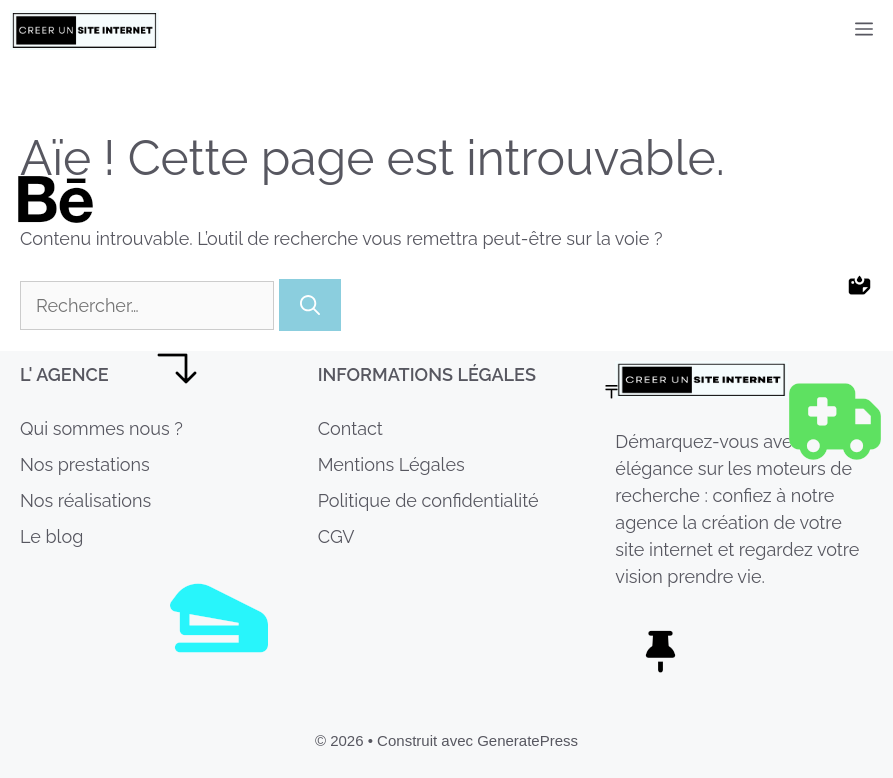 This screenshot has height=778, width=893. I want to click on attach or bind documents together, so click(219, 618).